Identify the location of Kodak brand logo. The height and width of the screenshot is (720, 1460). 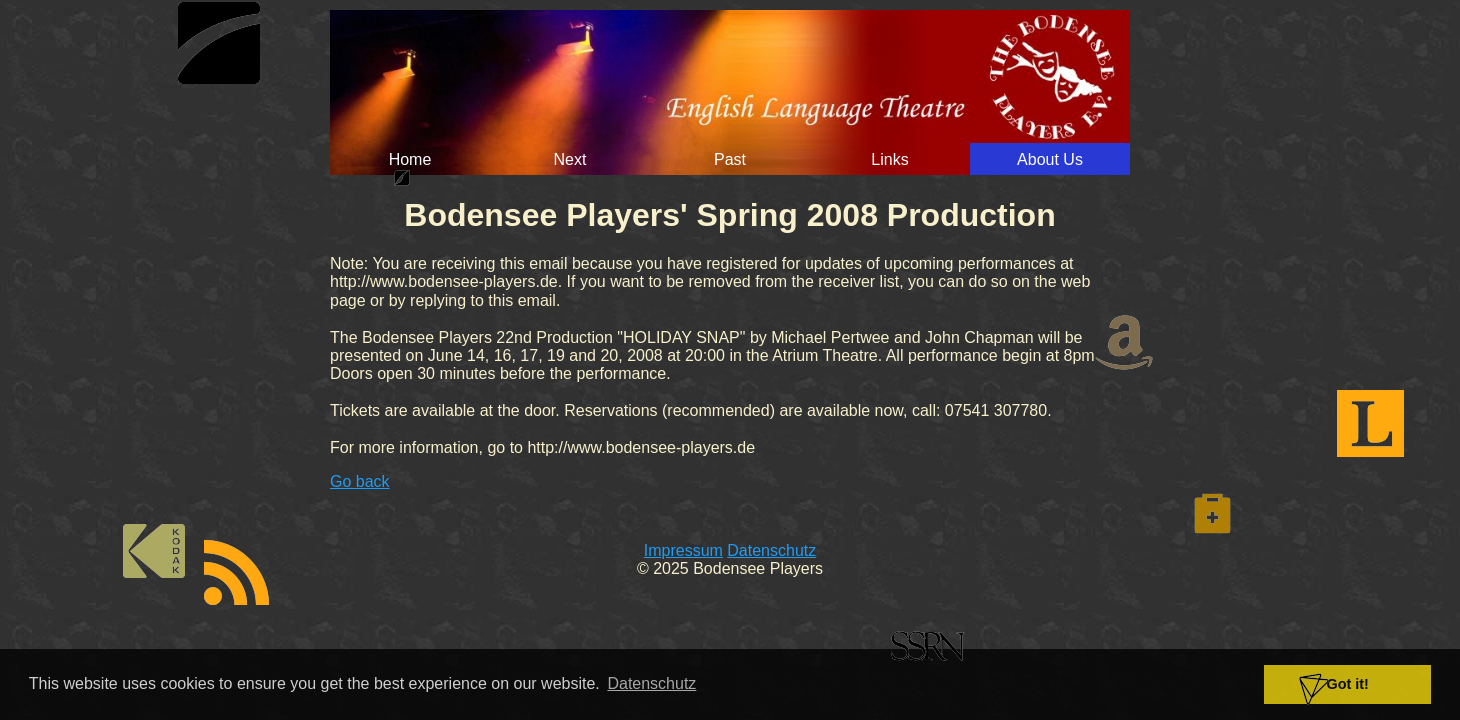
(154, 551).